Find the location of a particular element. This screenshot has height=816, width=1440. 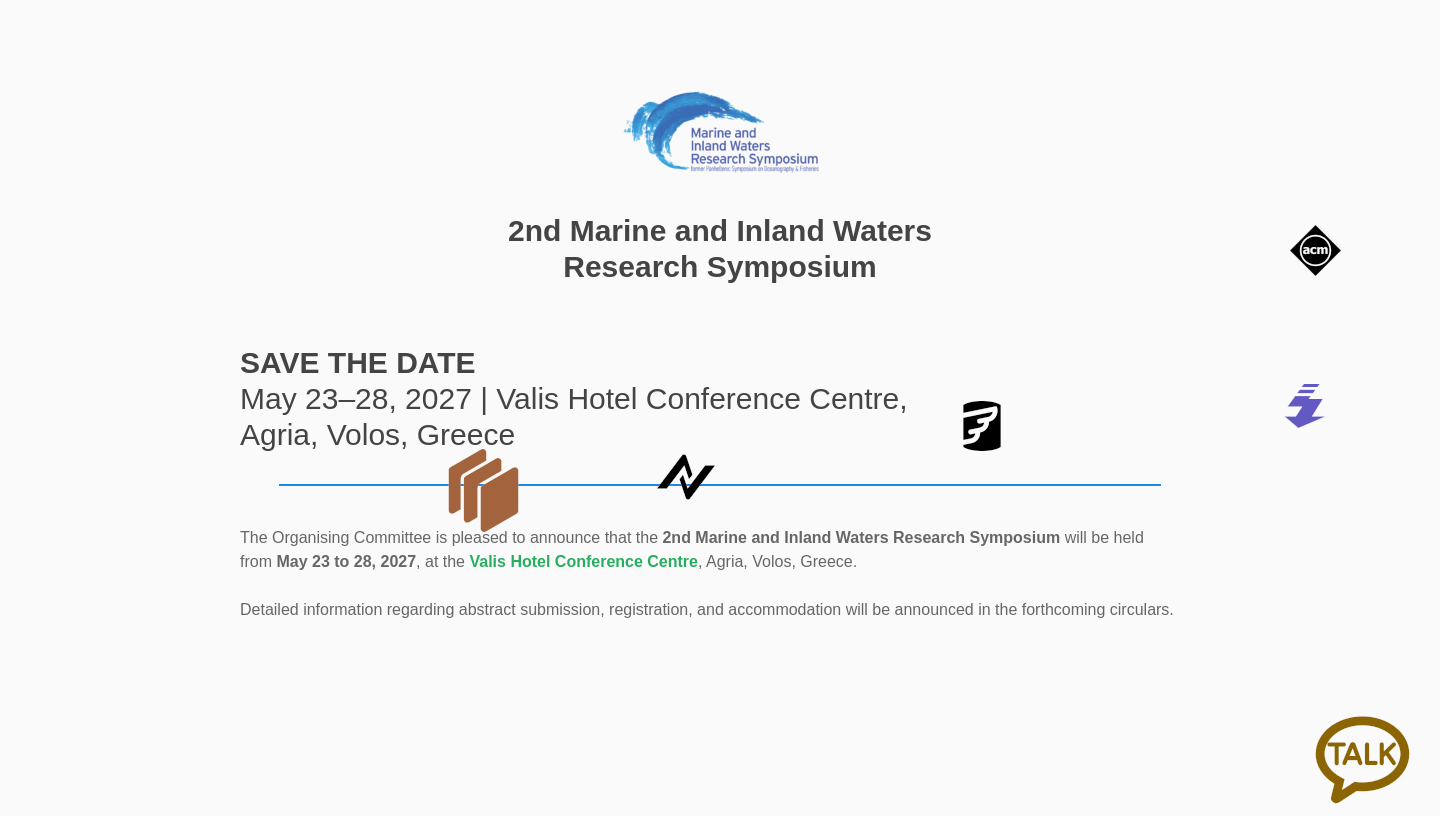

dask library or framework branding is located at coordinates (483, 490).